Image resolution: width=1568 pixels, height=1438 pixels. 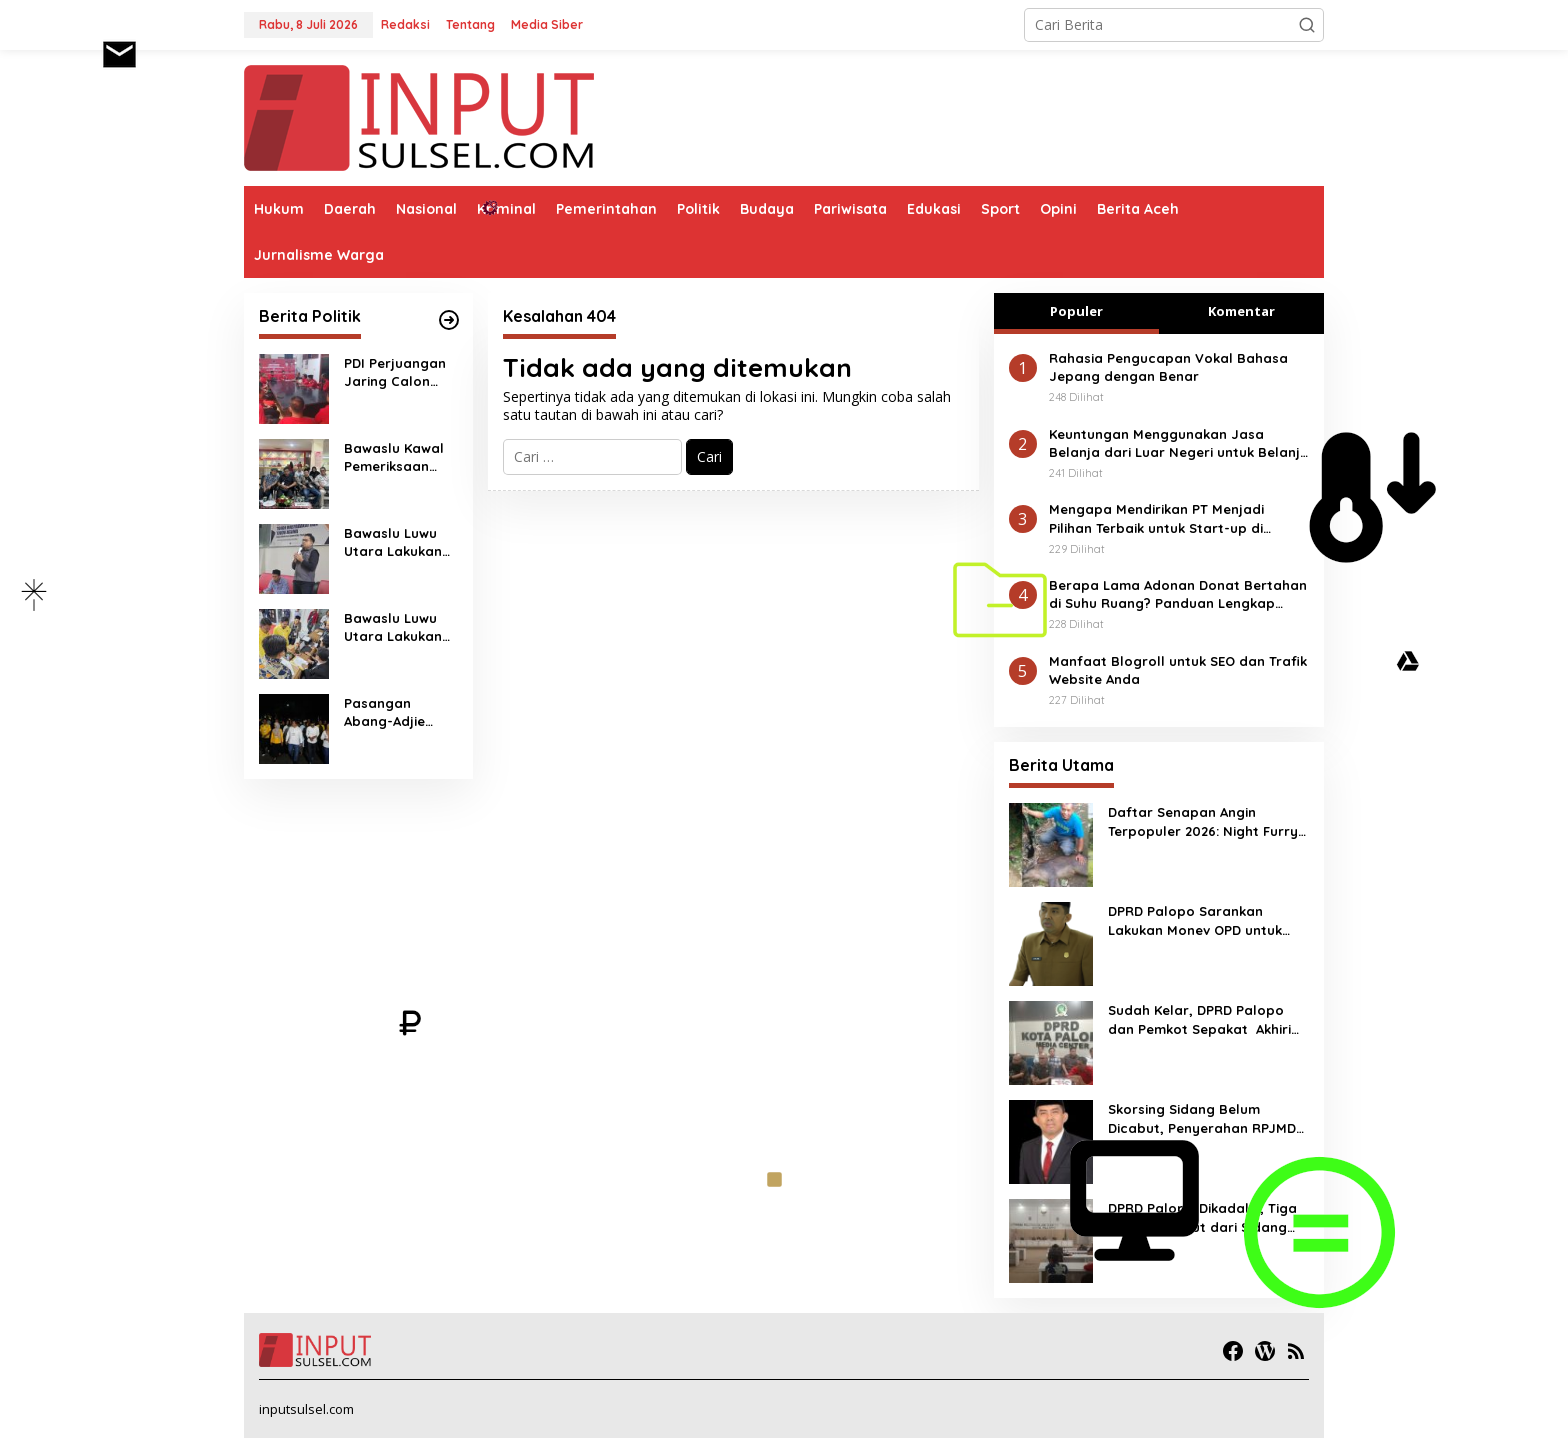 What do you see at coordinates (1000, 598) in the screenshot?
I see `remove a folder` at bounding box center [1000, 598].